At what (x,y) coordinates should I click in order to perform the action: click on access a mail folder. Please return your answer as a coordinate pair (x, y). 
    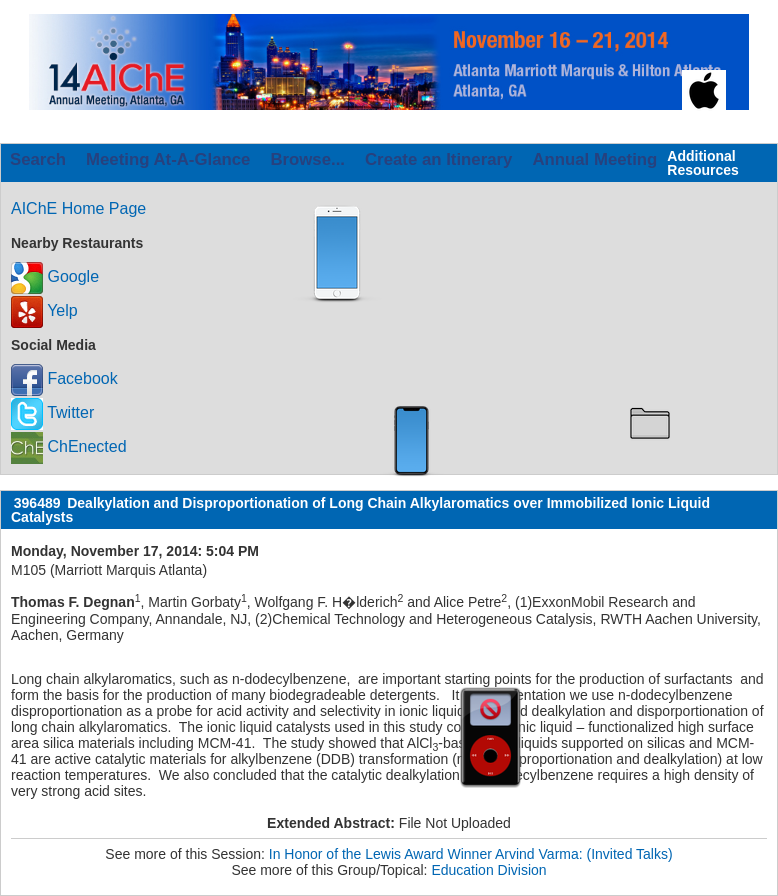
    Looking at the image, I should click on (650, 423).